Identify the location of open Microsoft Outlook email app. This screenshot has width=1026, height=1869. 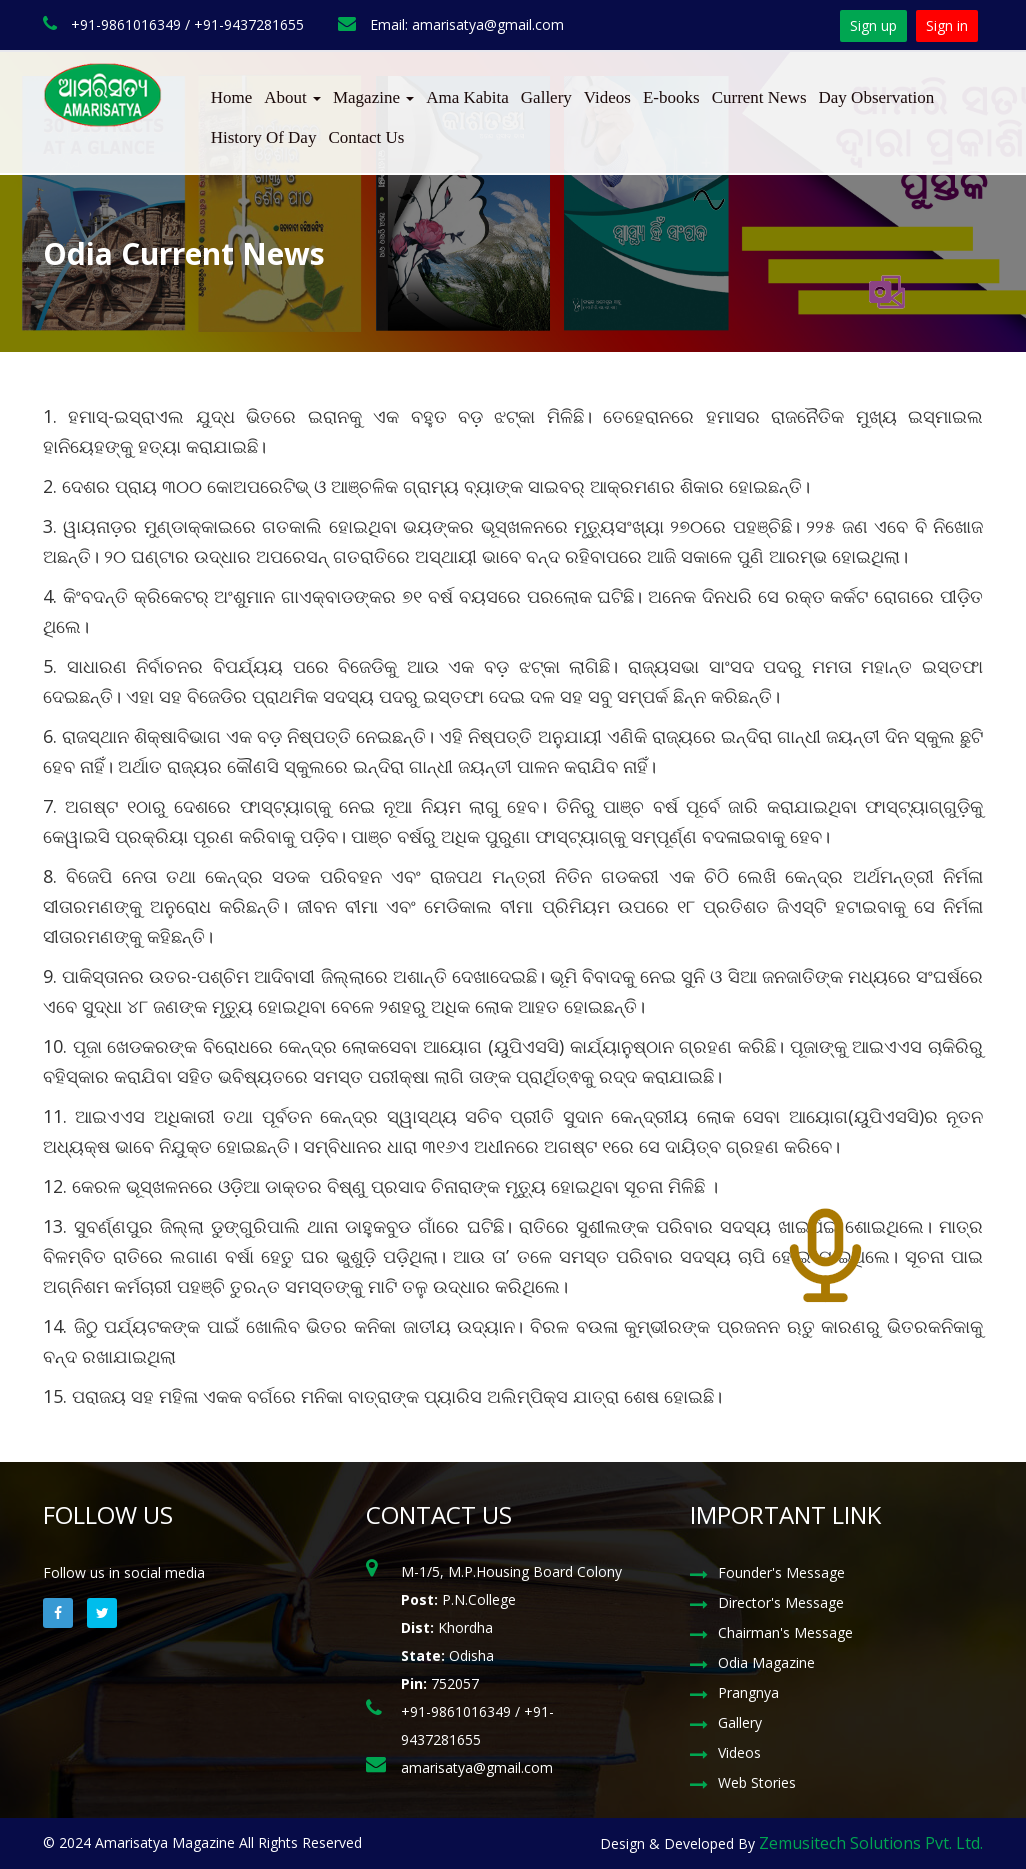
(887, 292).